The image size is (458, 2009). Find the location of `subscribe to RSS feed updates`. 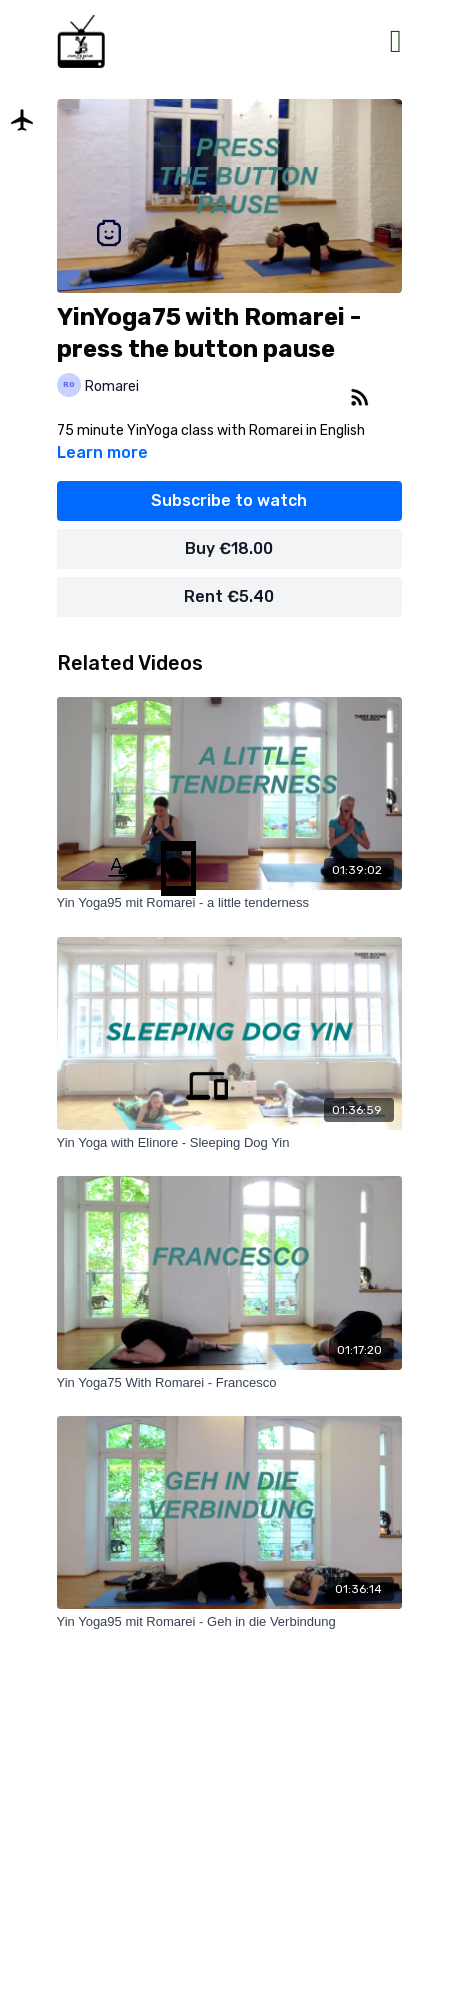

subscribe to RSS feed updates is located at coordinates (360, 397).